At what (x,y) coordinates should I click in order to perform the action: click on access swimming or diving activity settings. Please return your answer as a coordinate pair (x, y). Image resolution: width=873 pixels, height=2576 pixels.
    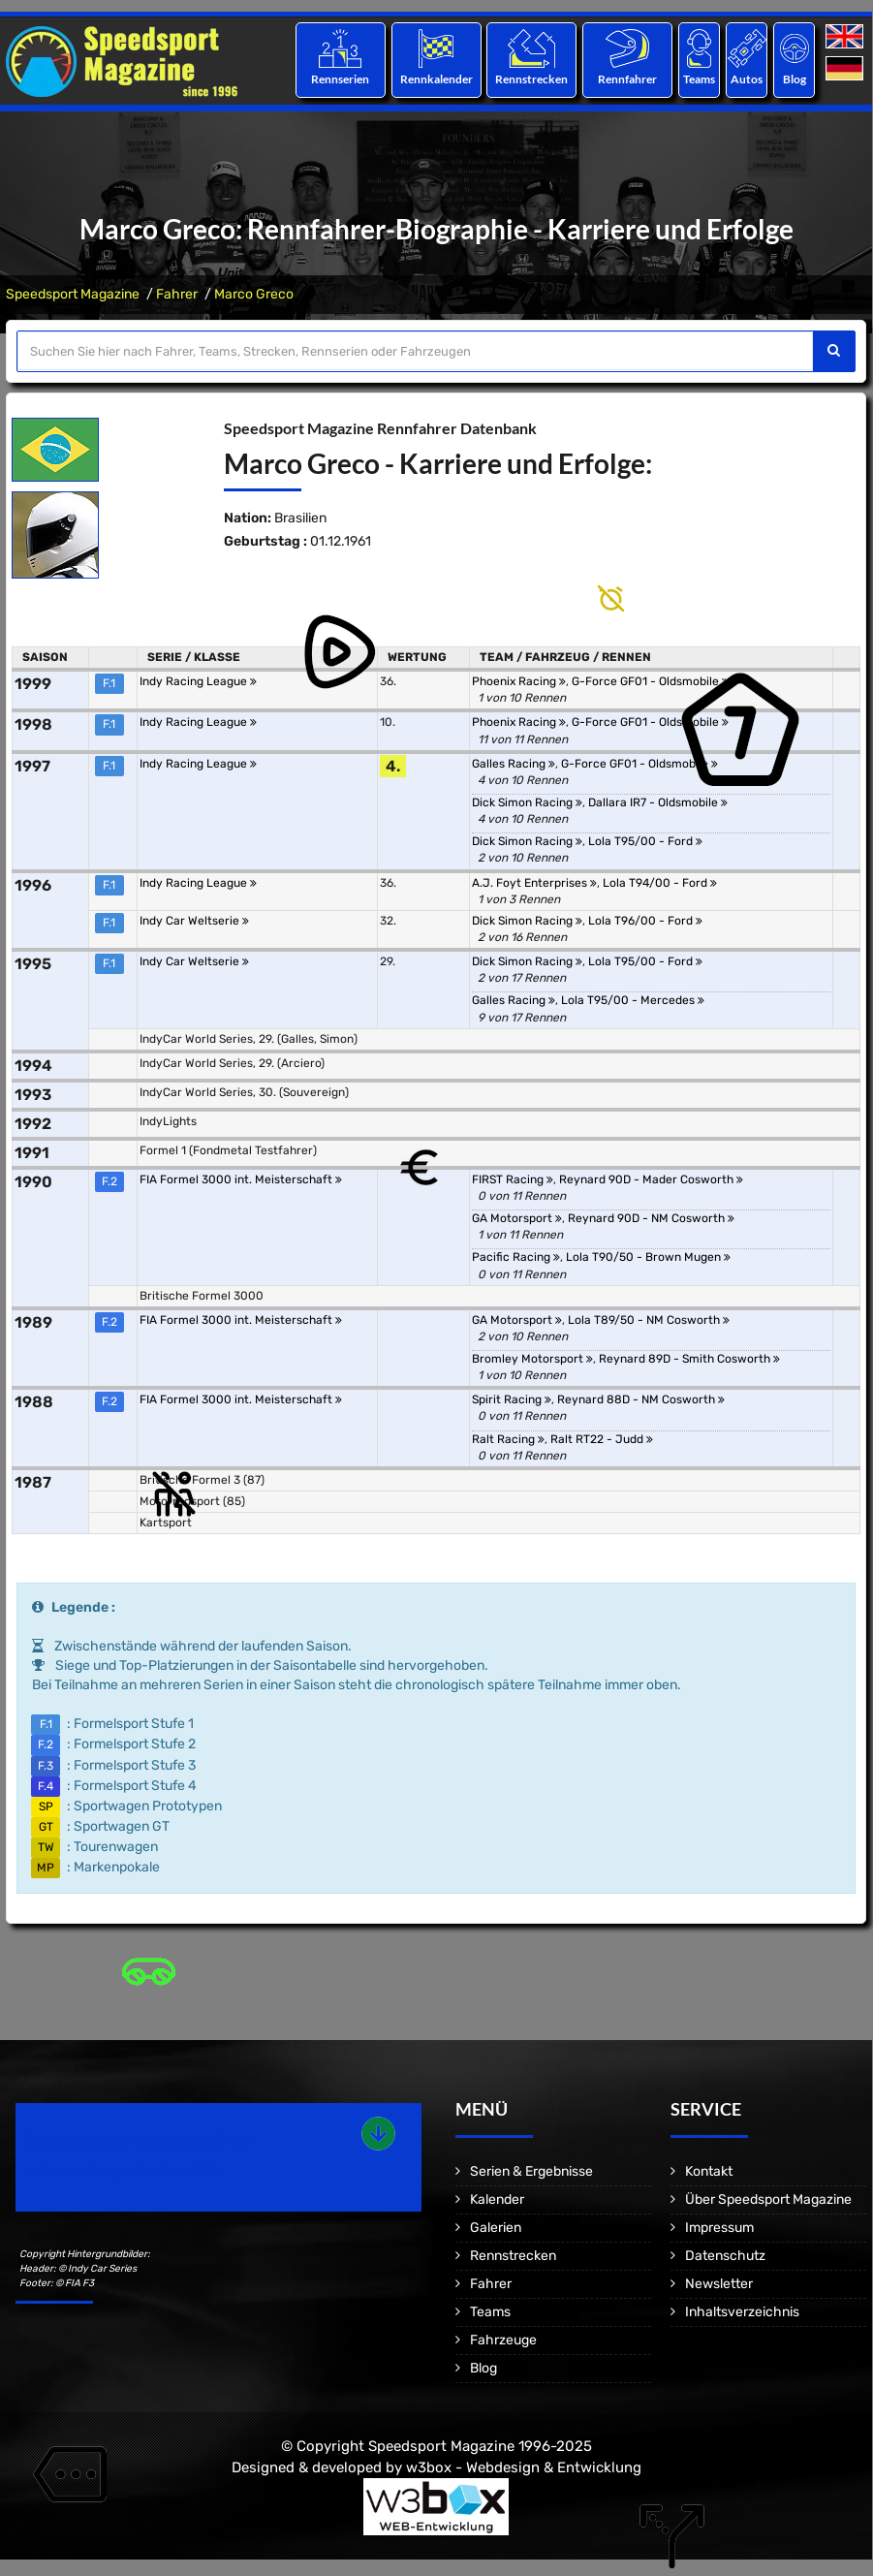
    Looking at the image, I should click on (148, 1971).